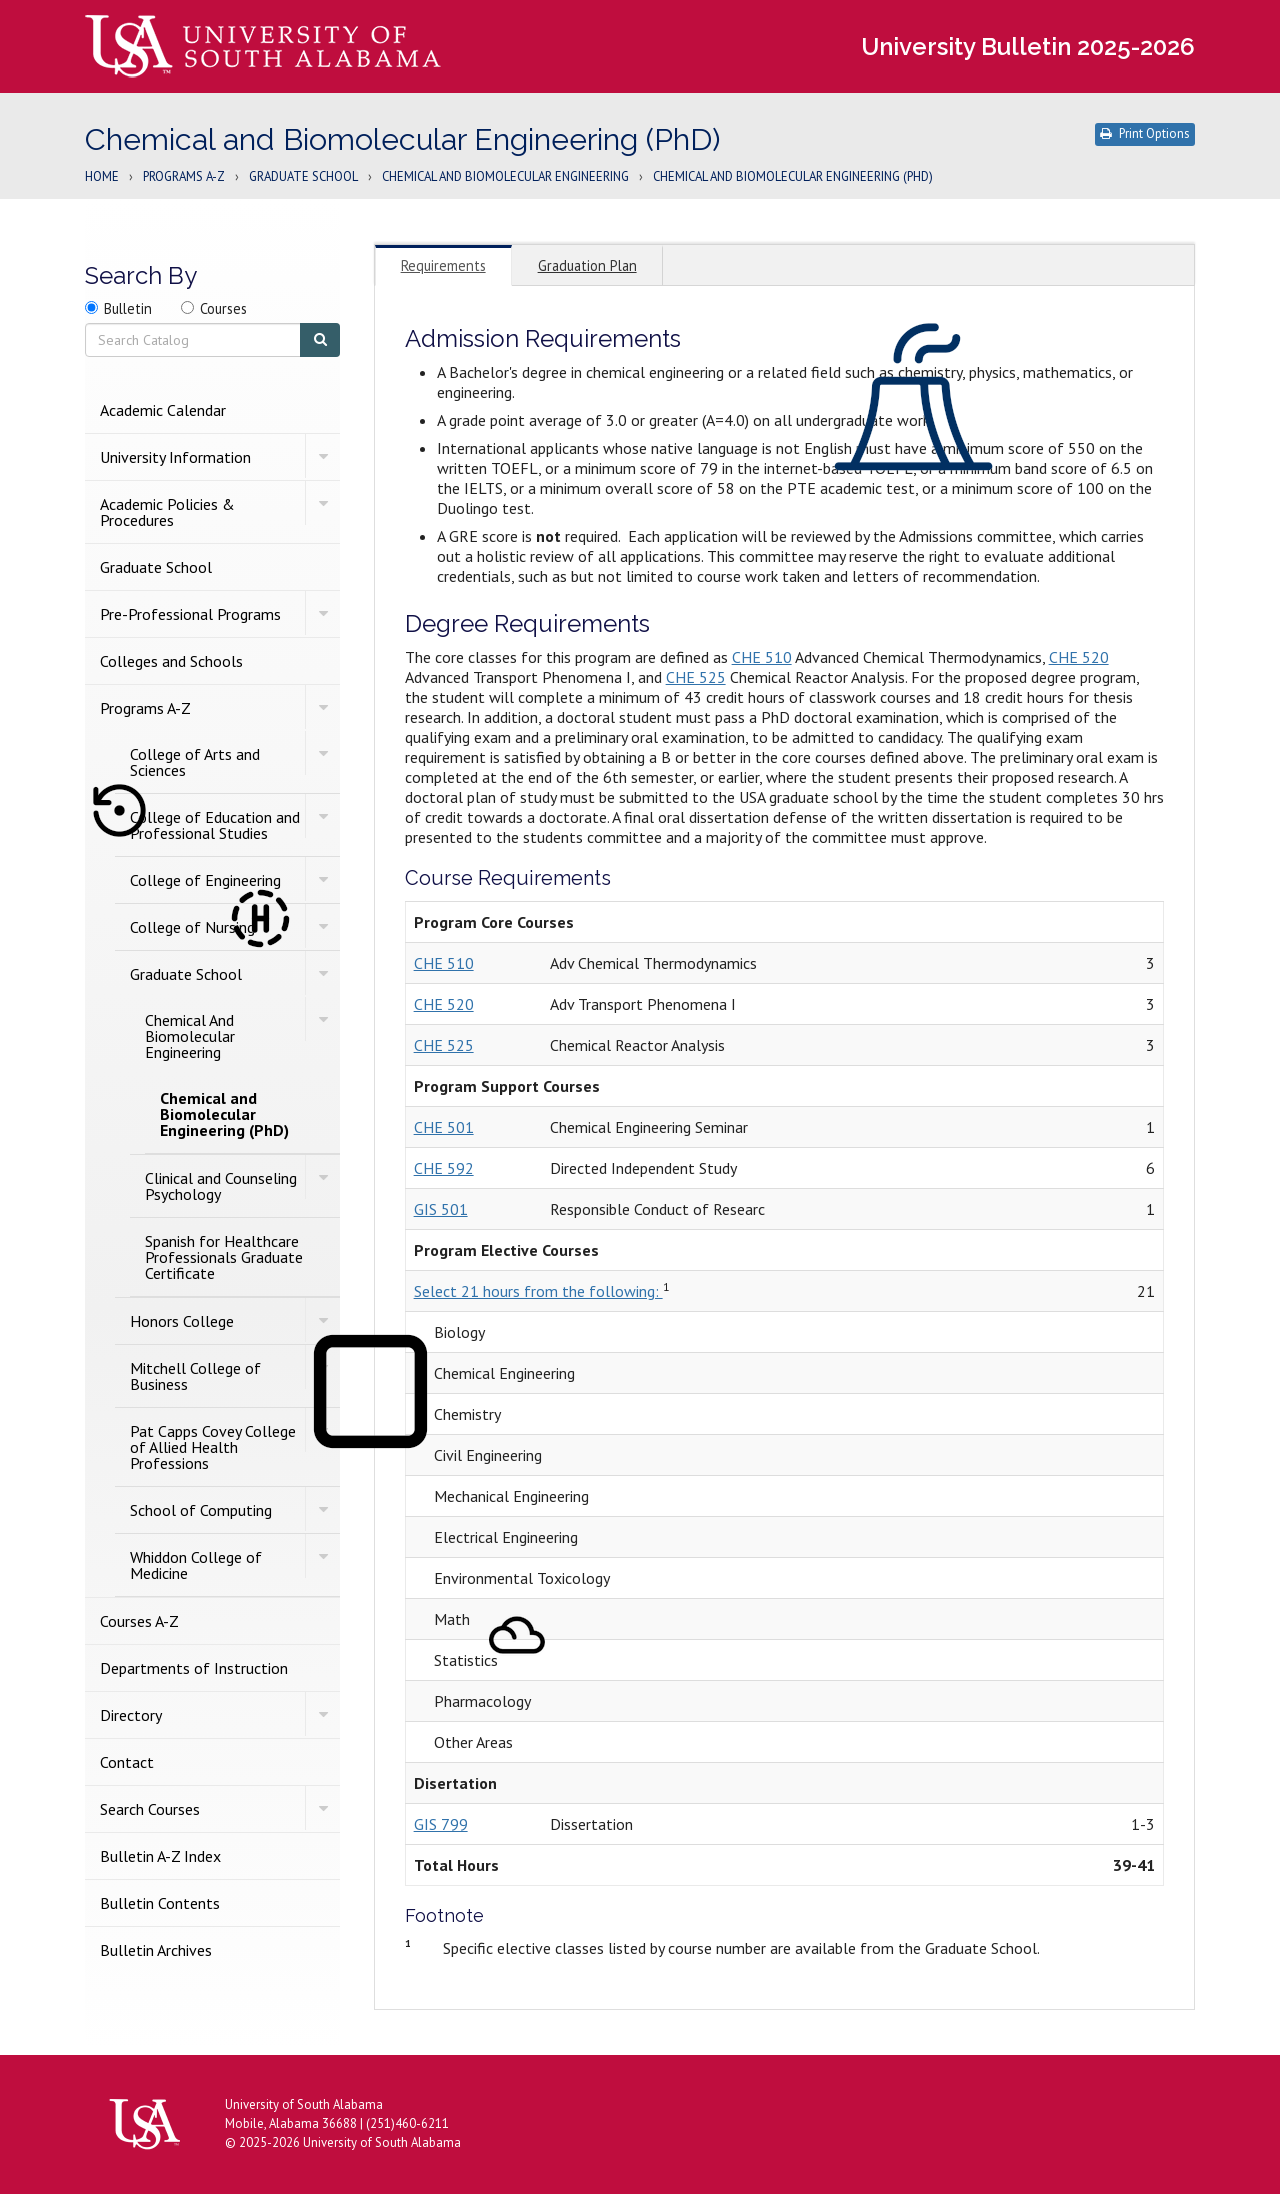 The height and width of the screenshot is (2194, 1280). I want to click on crop image to 1:1 square ratio, so click(370, 1391).